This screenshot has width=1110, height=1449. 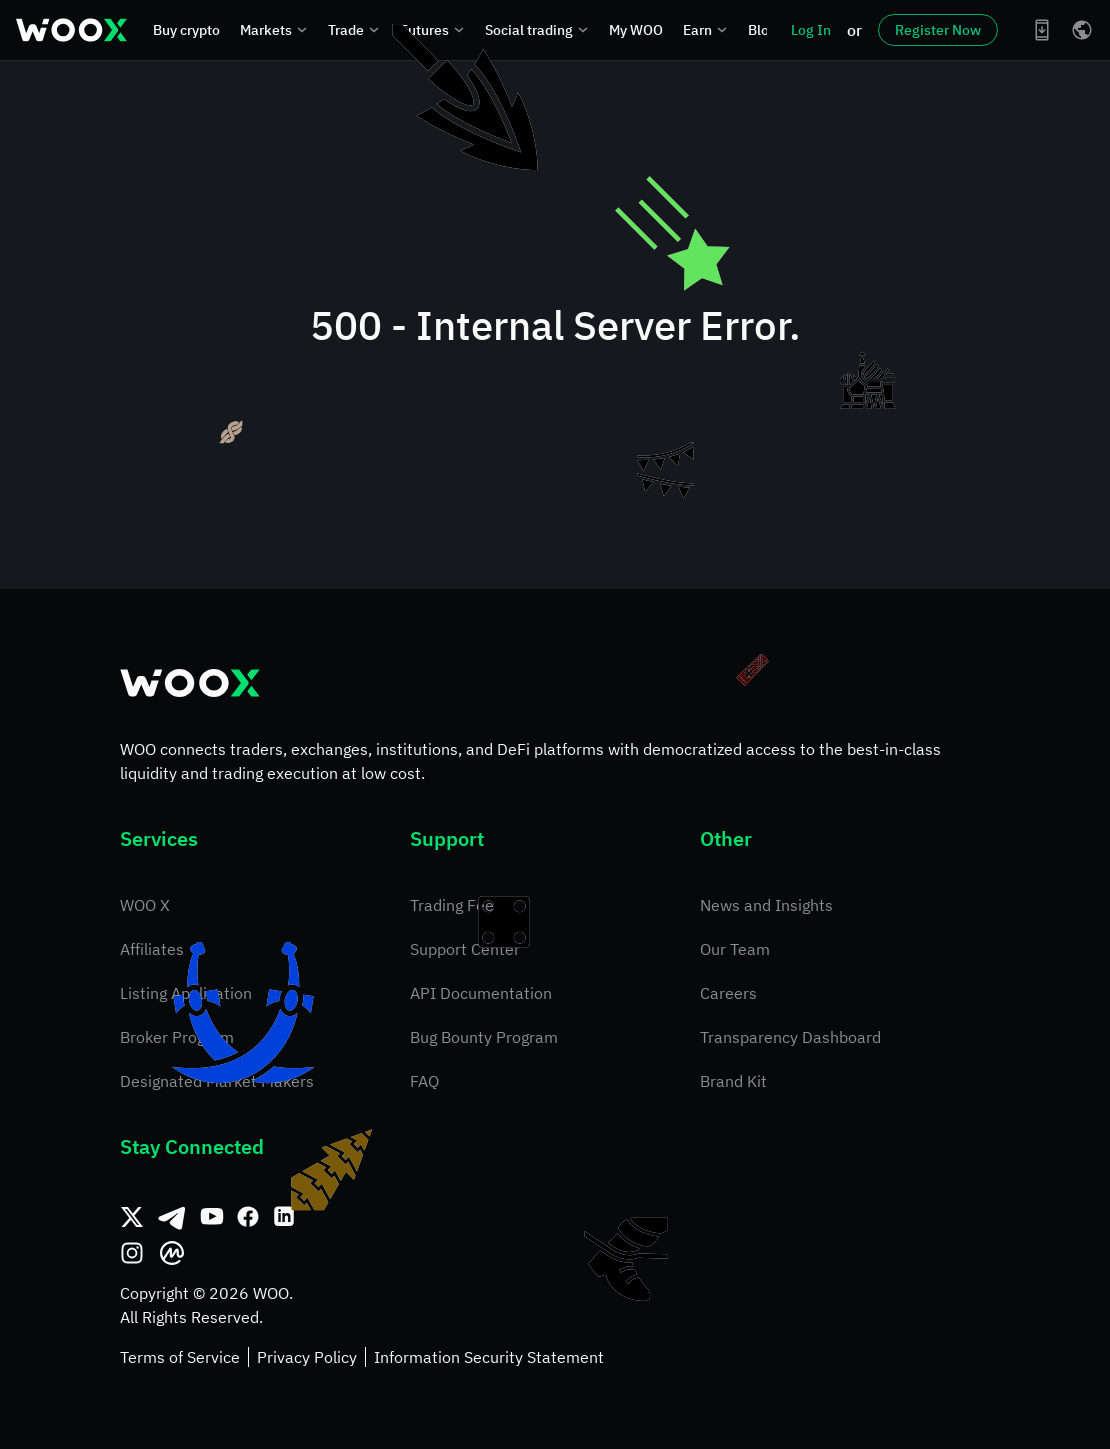 I want to click on activate whirlwind or spinning attack ability, so click(x=243, y=1013).